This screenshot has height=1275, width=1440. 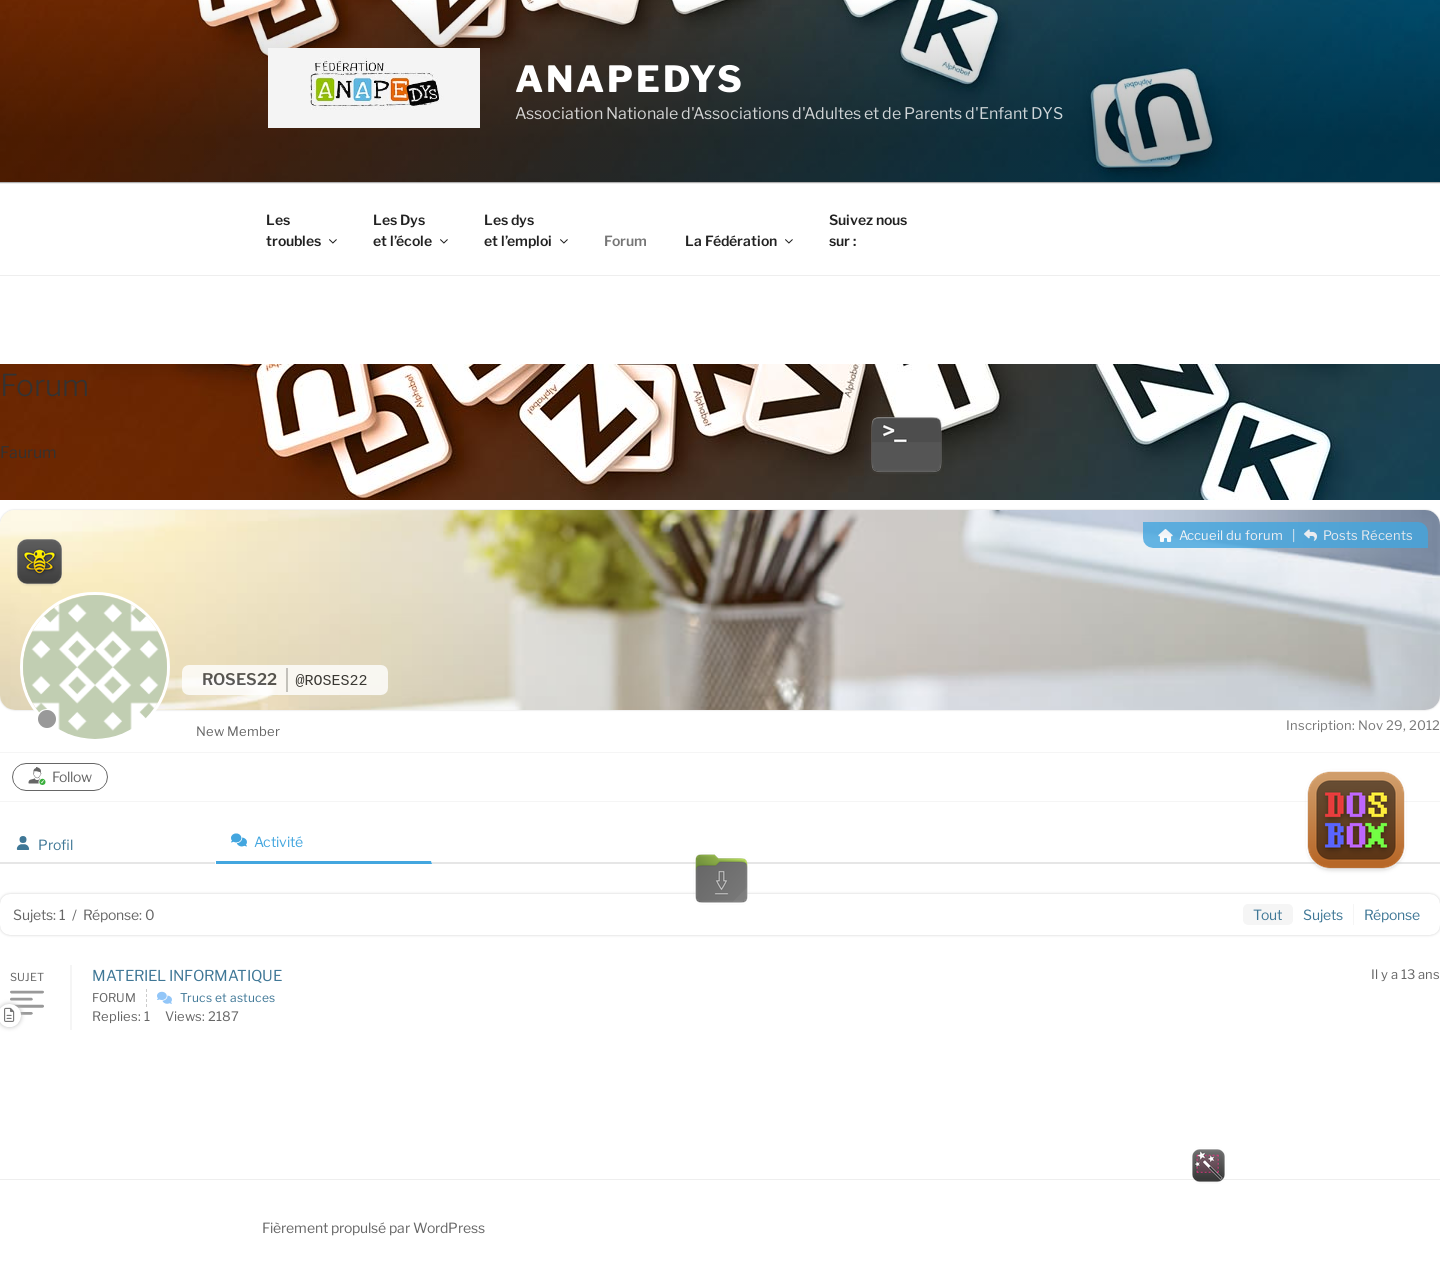 I want to click on open normcap screen capture tool, so click(x=1208, y=1165).